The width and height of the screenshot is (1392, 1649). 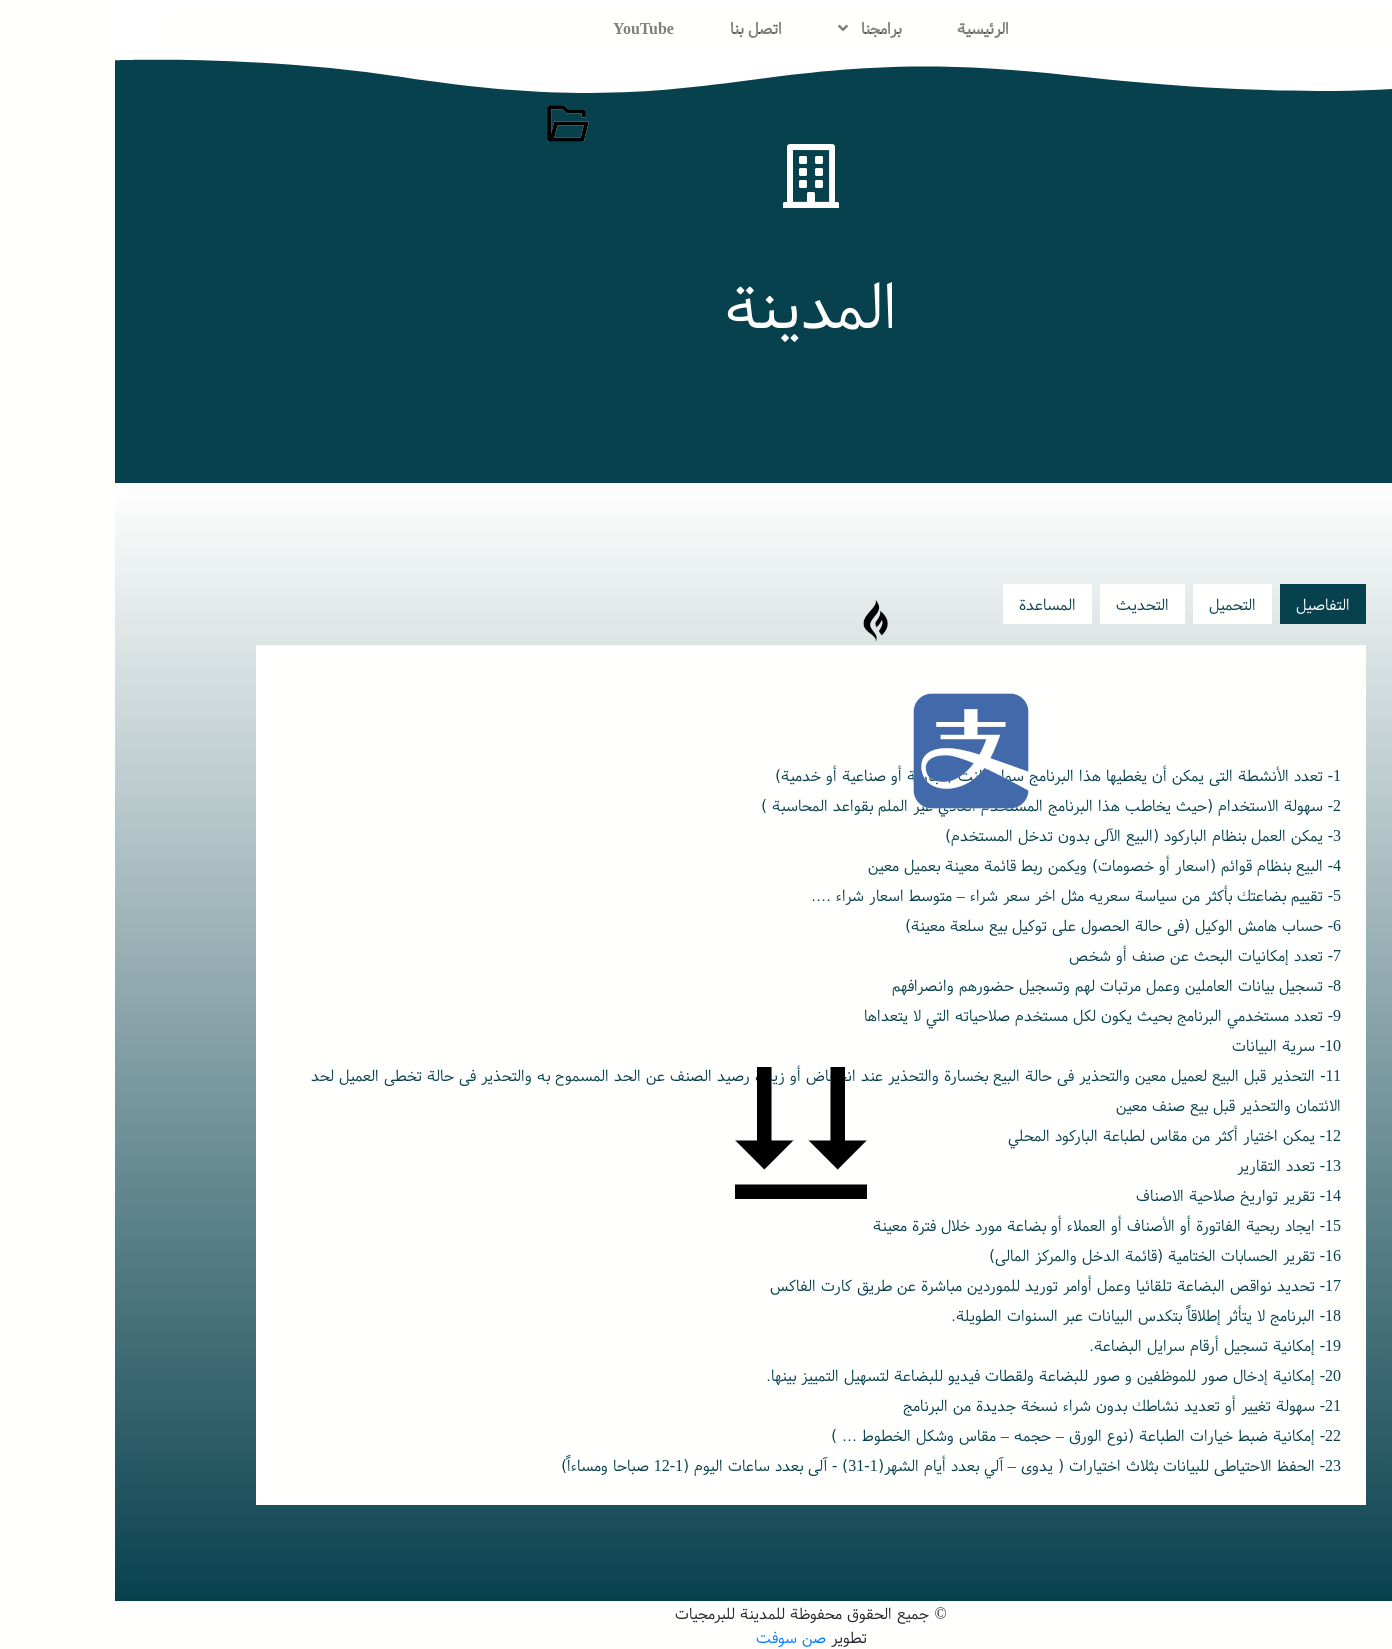 What do you see at coordinates (567, 123) in the screenshot?
I see `open folder to view contents` at bounding box center [567, 123].